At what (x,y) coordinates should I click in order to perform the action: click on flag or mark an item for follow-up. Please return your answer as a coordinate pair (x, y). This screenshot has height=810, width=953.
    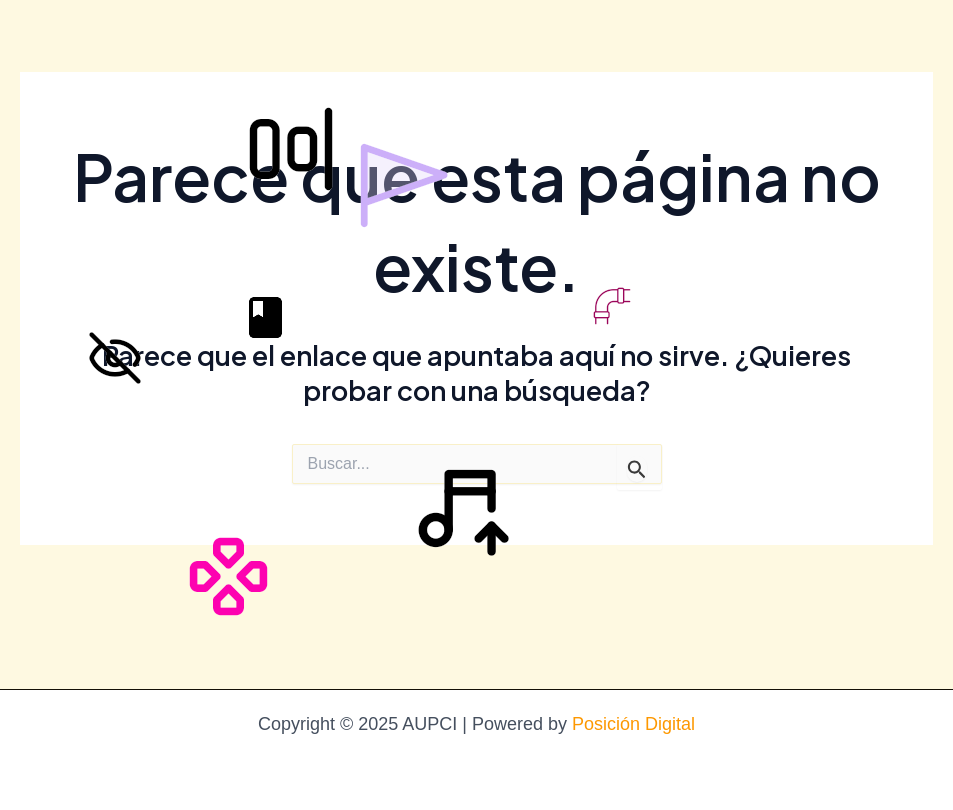
    Looking at the image, I should click on (395, 185).